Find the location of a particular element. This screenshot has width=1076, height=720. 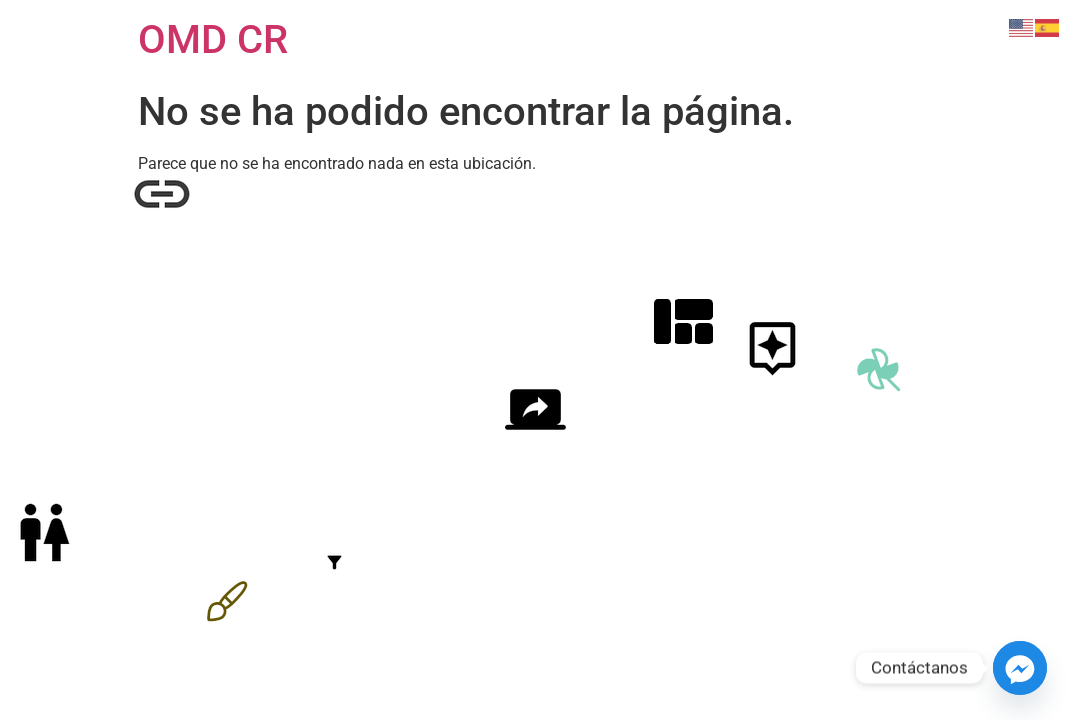

customize appearance or theme settings is located at coordinates (227, 601).